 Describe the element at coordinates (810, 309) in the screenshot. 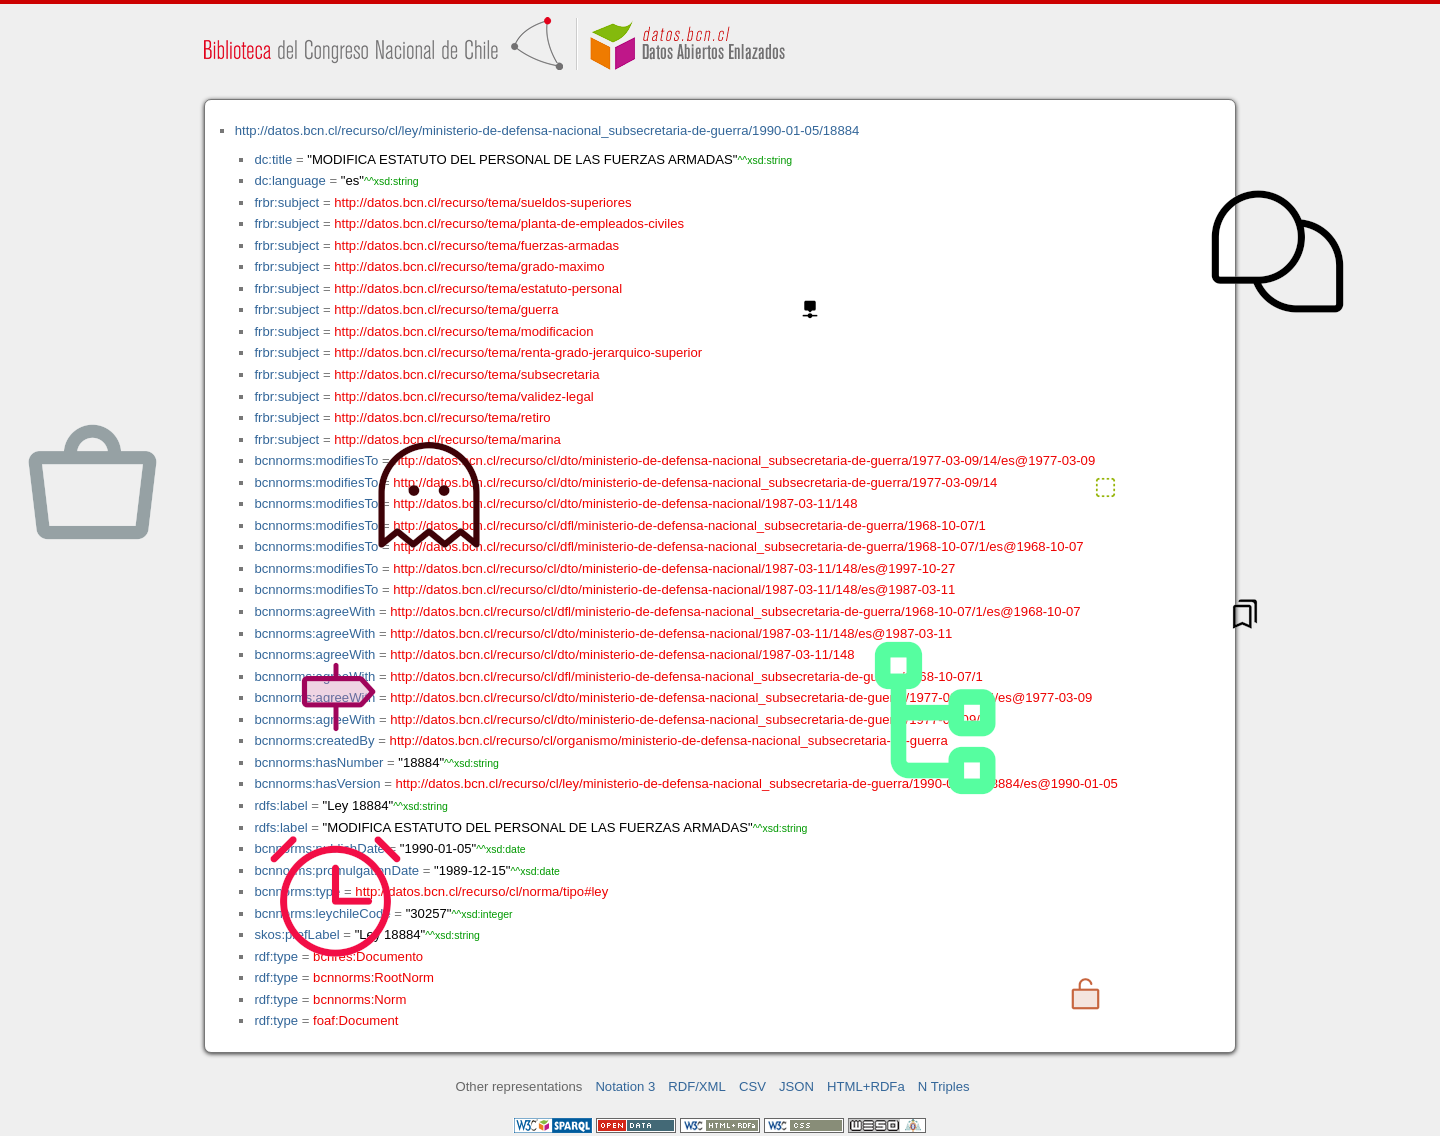

I see `view event details on a timeline` at that location.